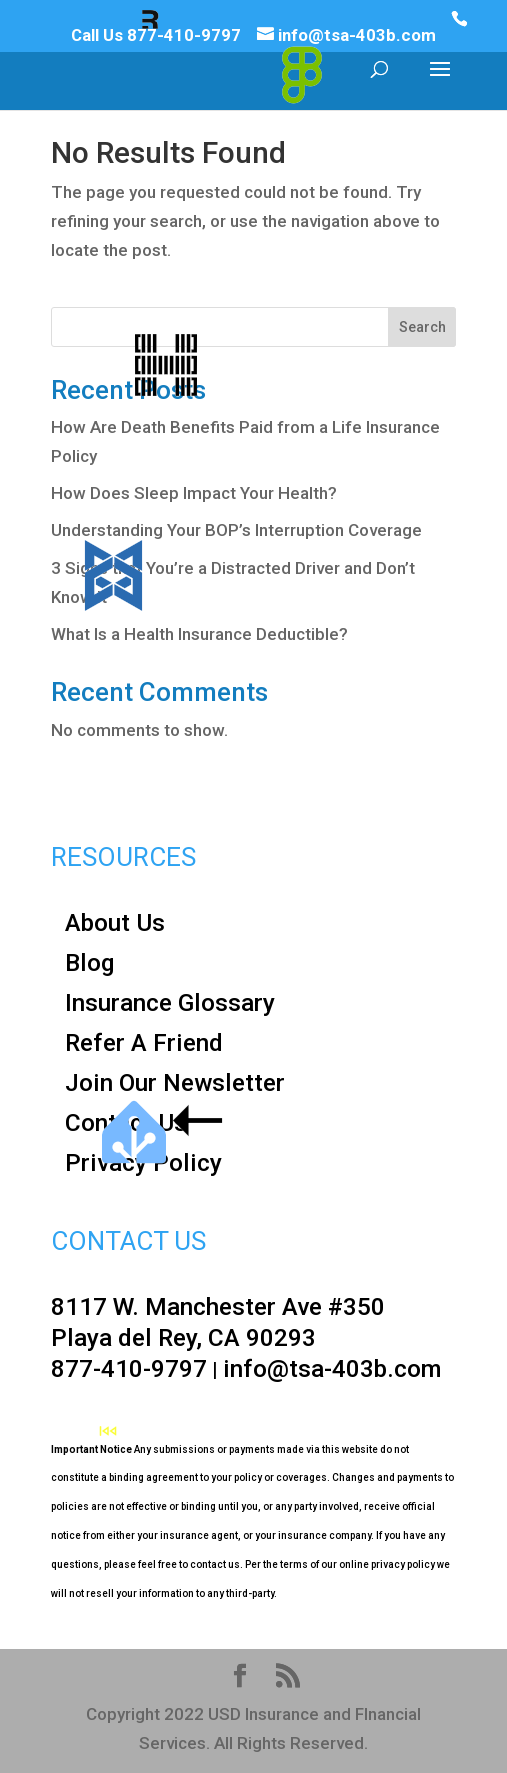  What do you see at coordinates (150, 20) in the screenshot?
I see `remix run framework logo` at bounding box center [150, 20].